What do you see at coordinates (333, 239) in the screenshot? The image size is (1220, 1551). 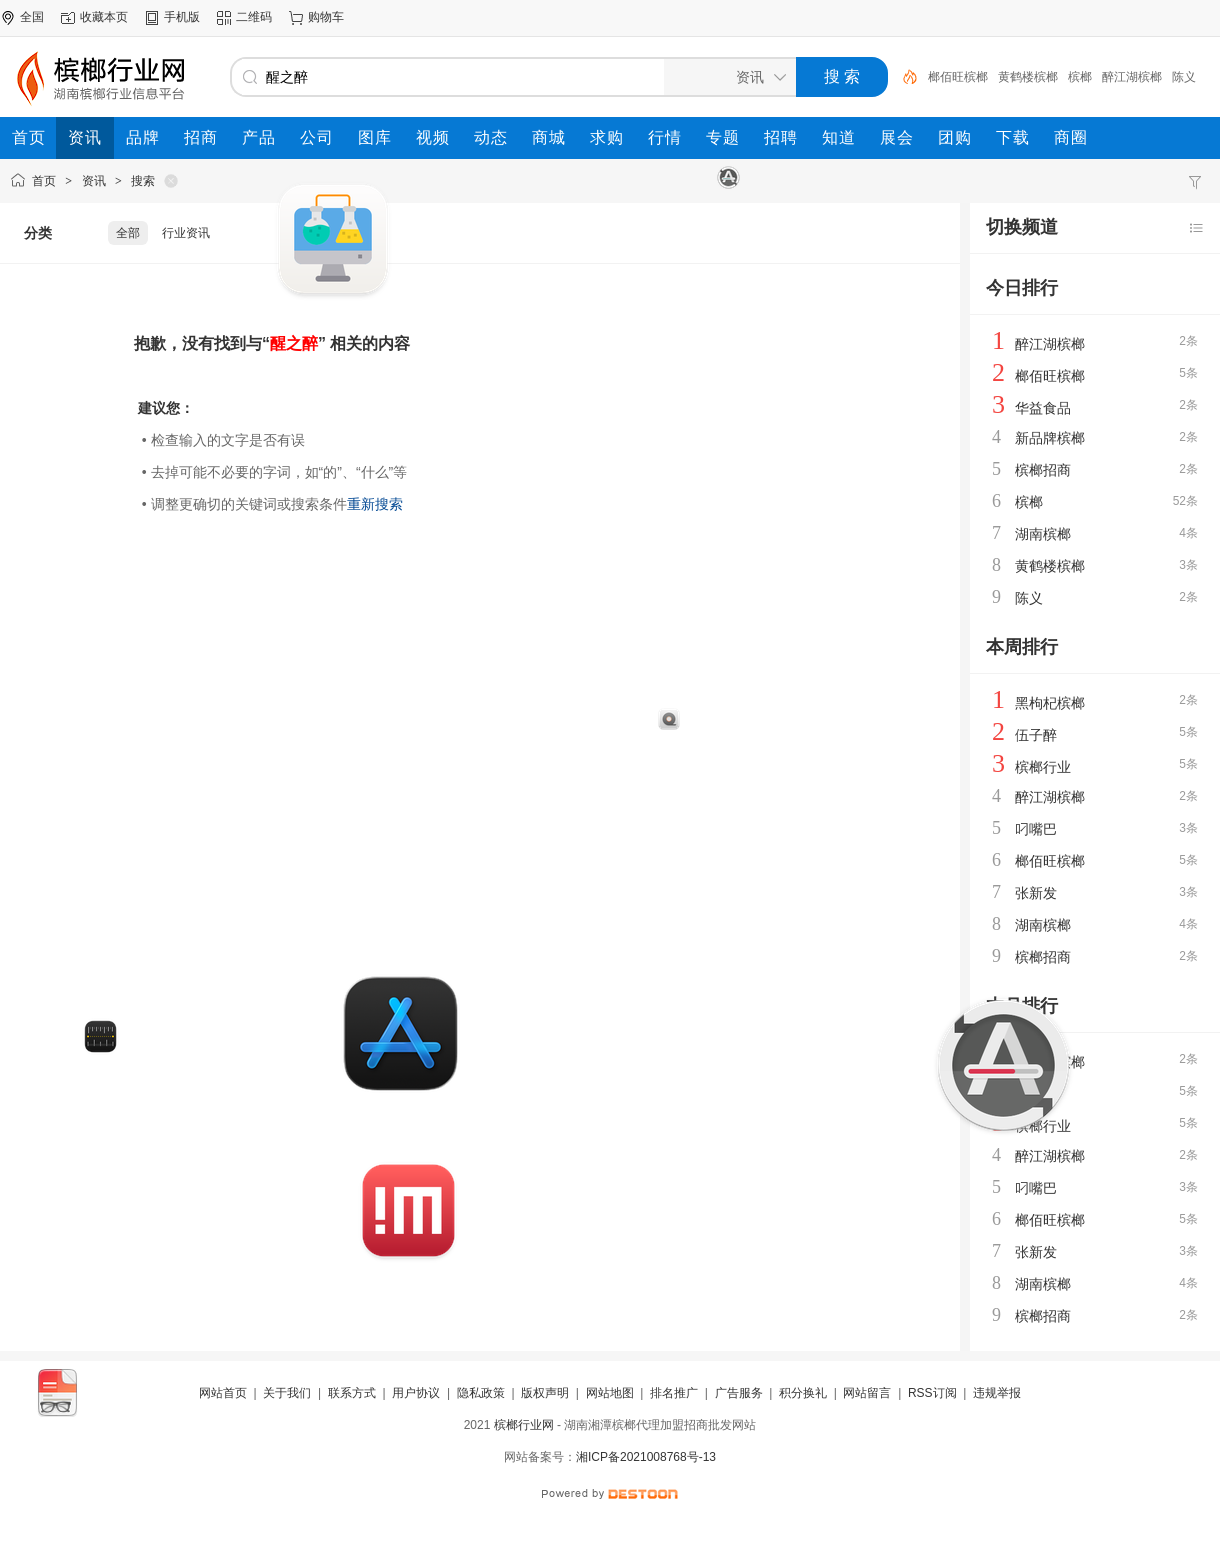 I see `open formatlab application` at bounding box center [333, 239].